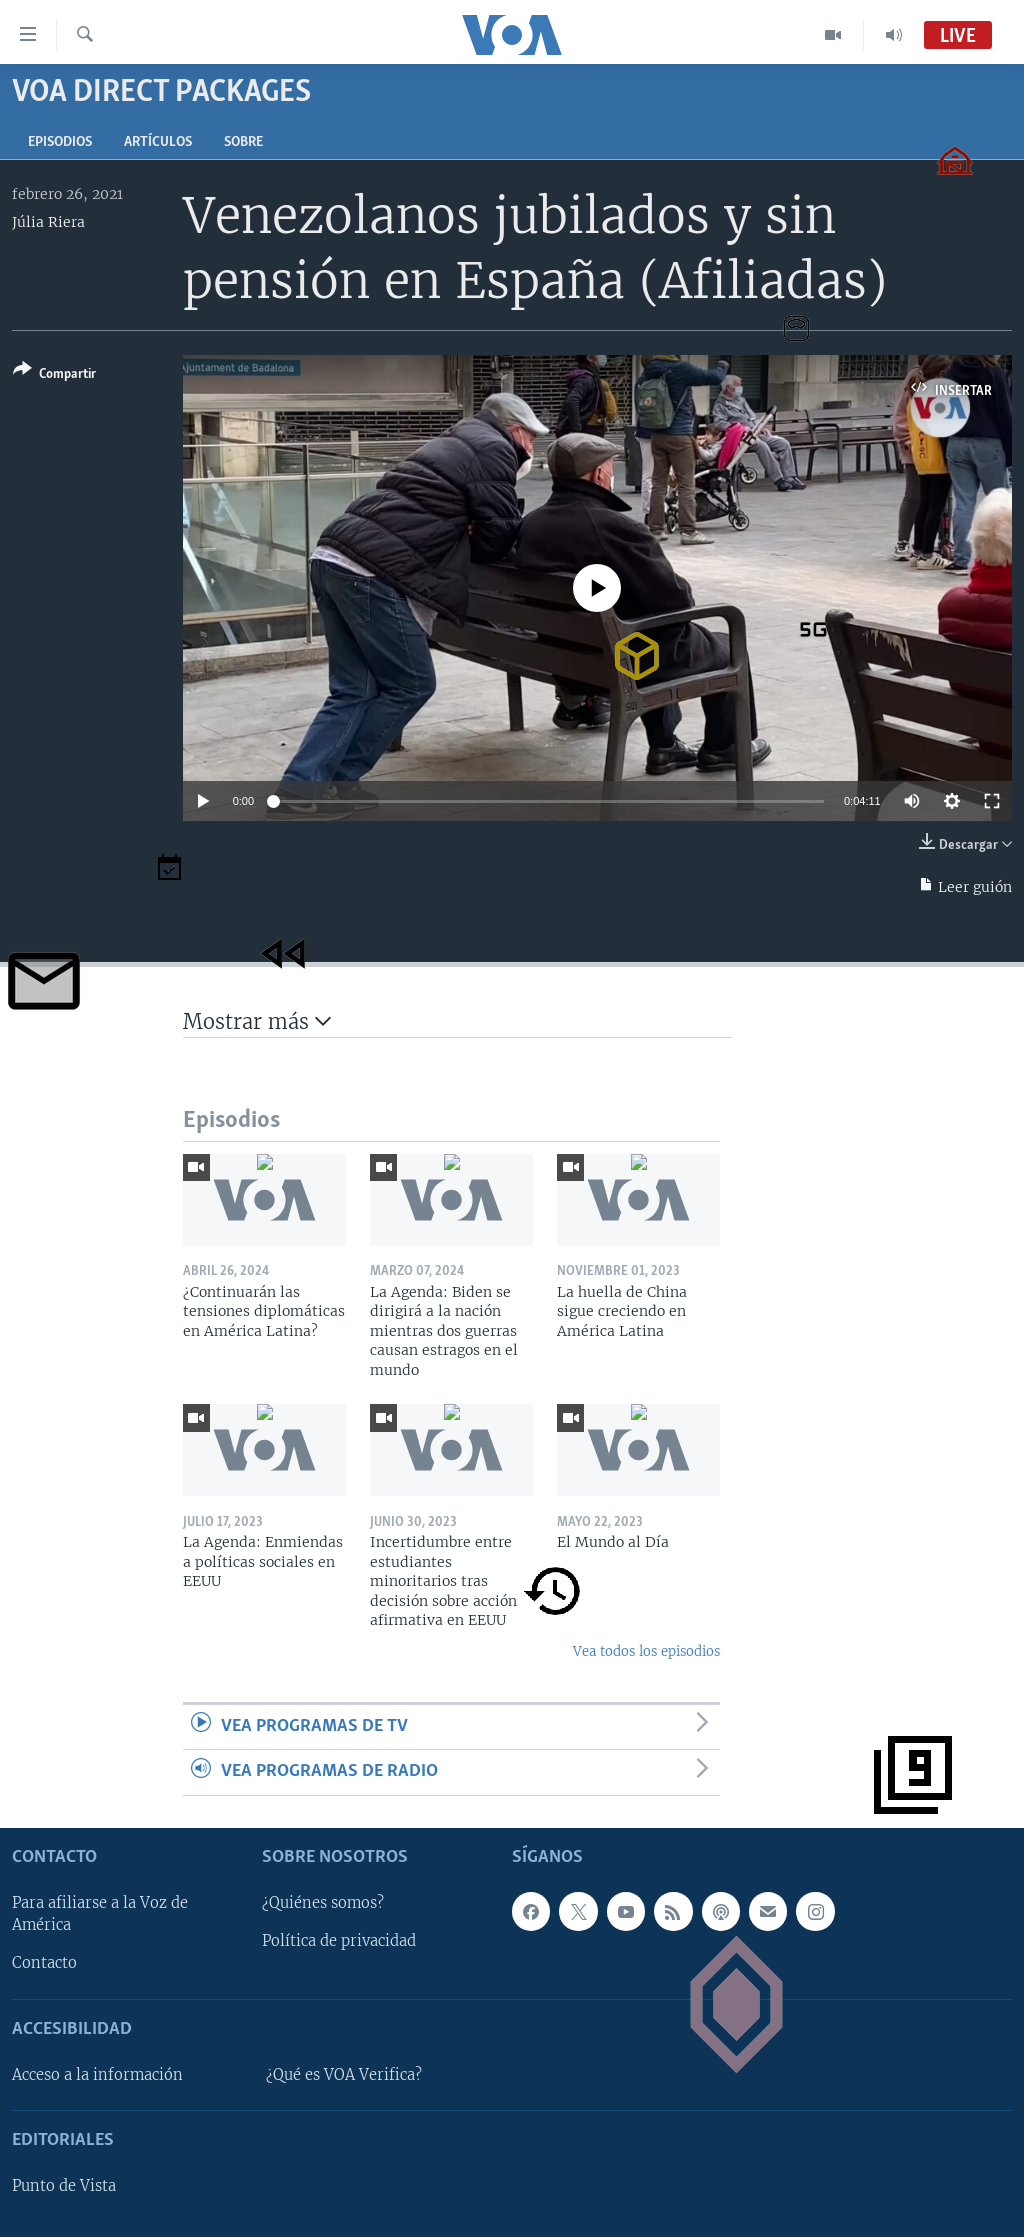 The height and width of the screenshot is (2237, 1024). Describe the element at coordinates (955, 163) in the screenshot. I see `access farm or agricultural settings` at that location.